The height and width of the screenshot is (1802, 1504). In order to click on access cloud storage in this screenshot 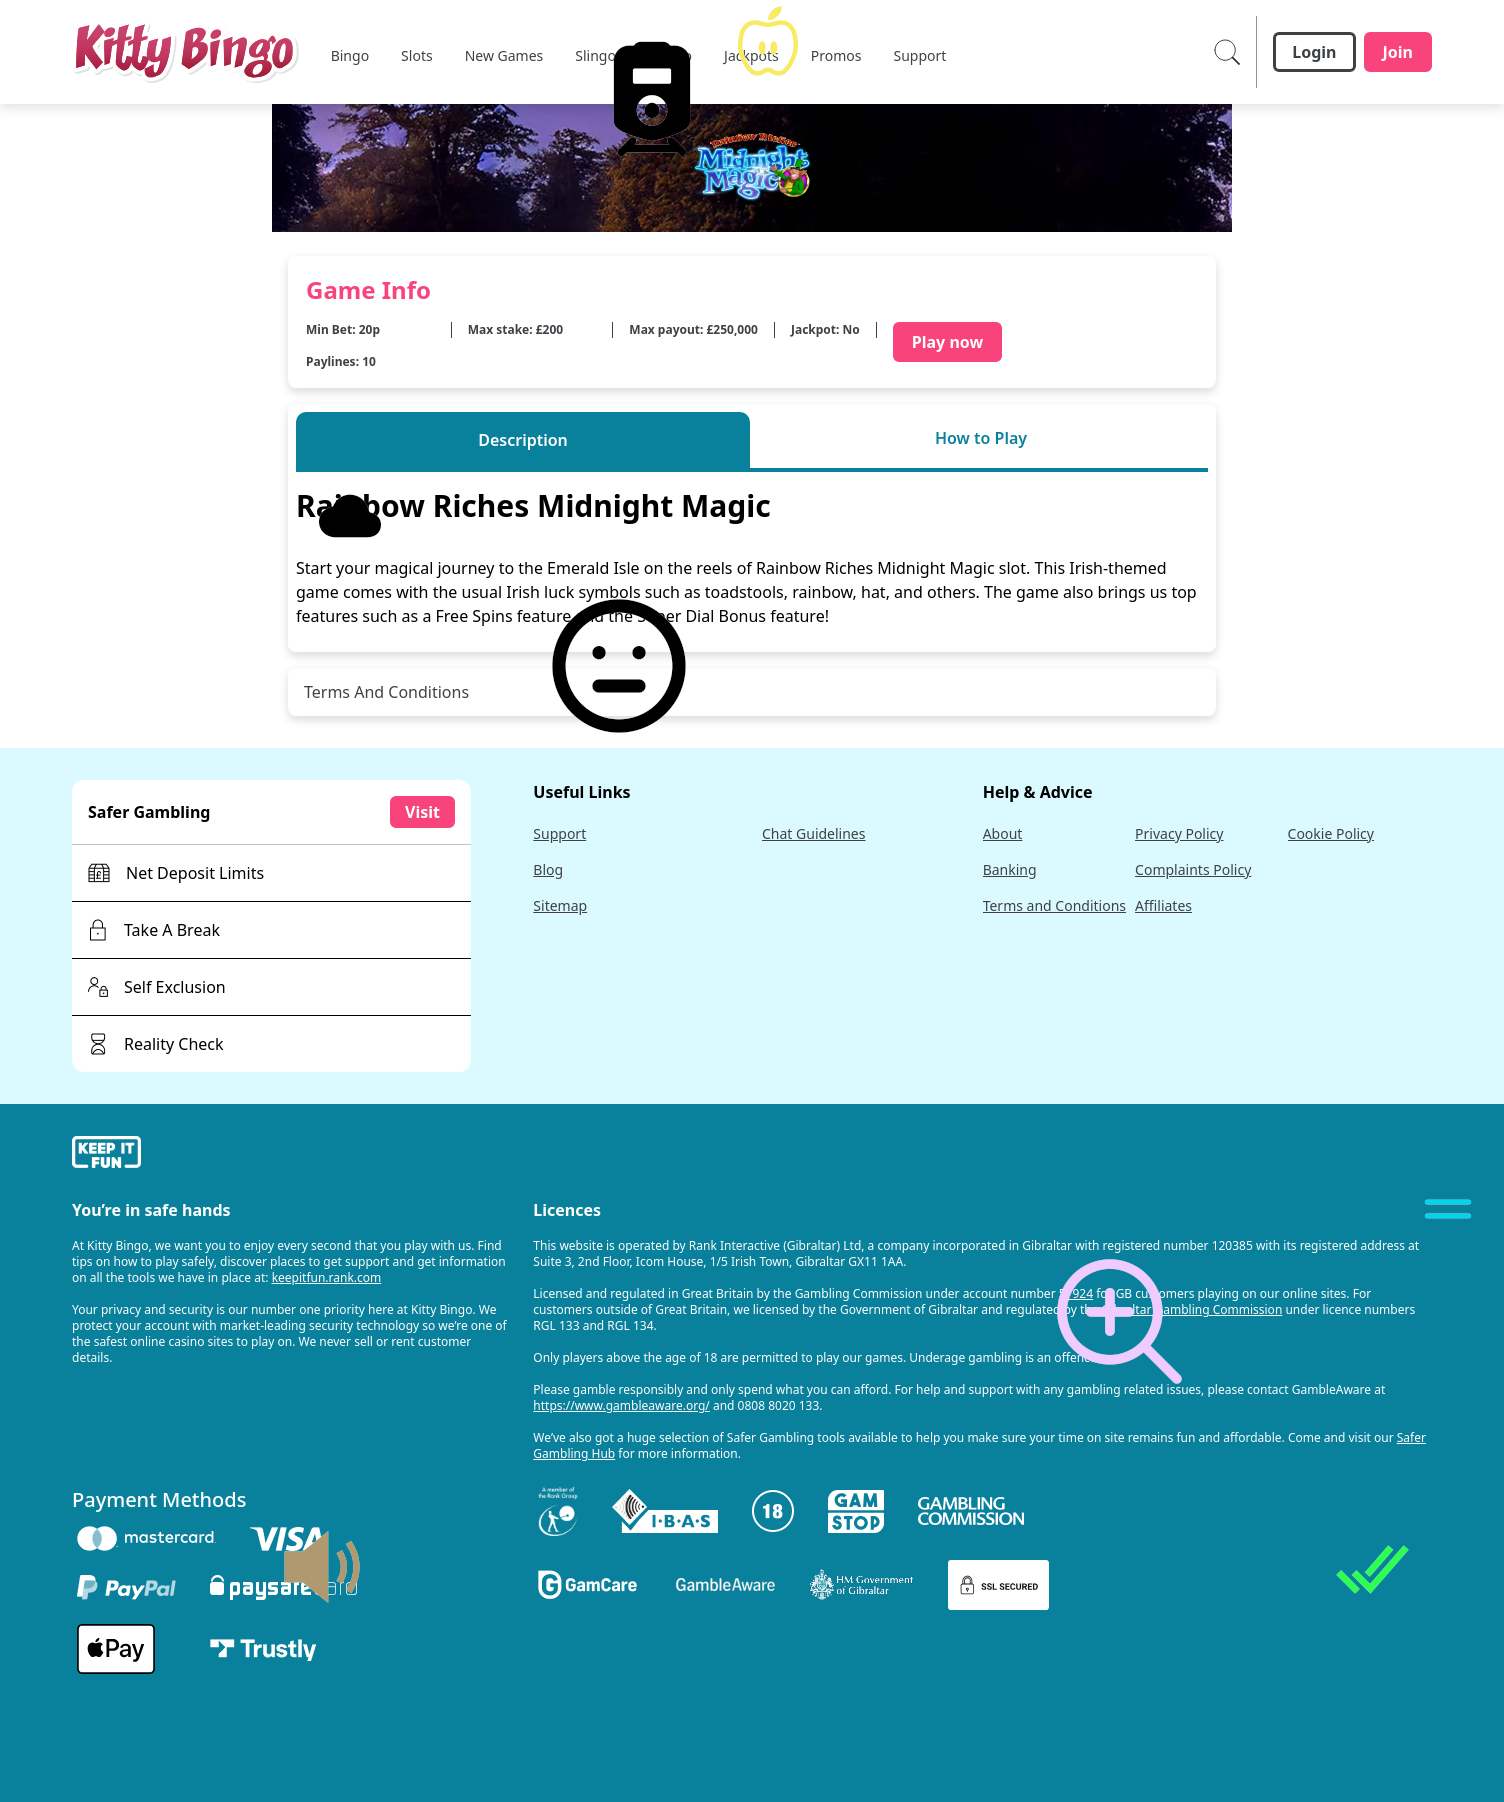, I will do `click(350, 516)`.